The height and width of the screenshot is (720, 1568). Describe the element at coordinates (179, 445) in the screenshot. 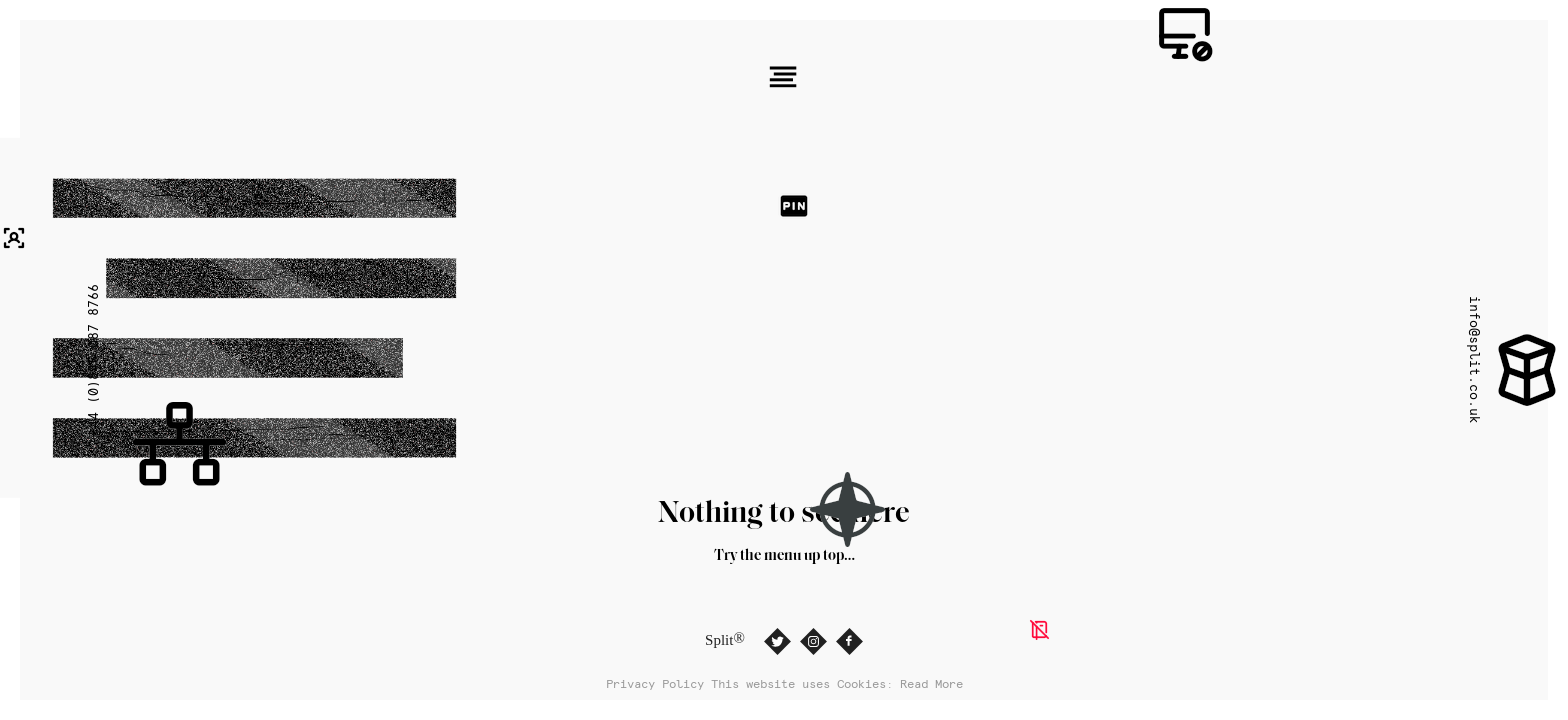

I see `view network connections` at that location.